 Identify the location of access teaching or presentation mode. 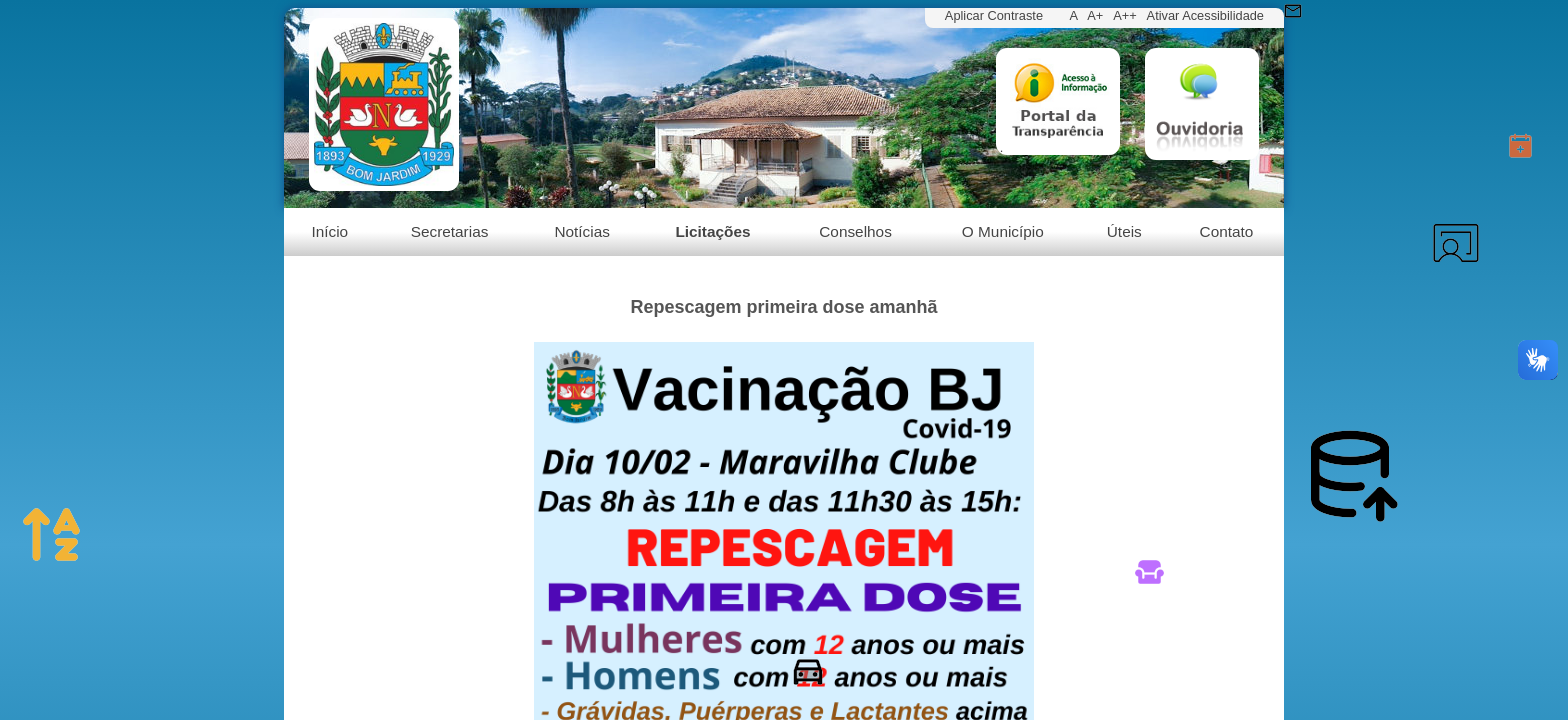
(1456, 243).